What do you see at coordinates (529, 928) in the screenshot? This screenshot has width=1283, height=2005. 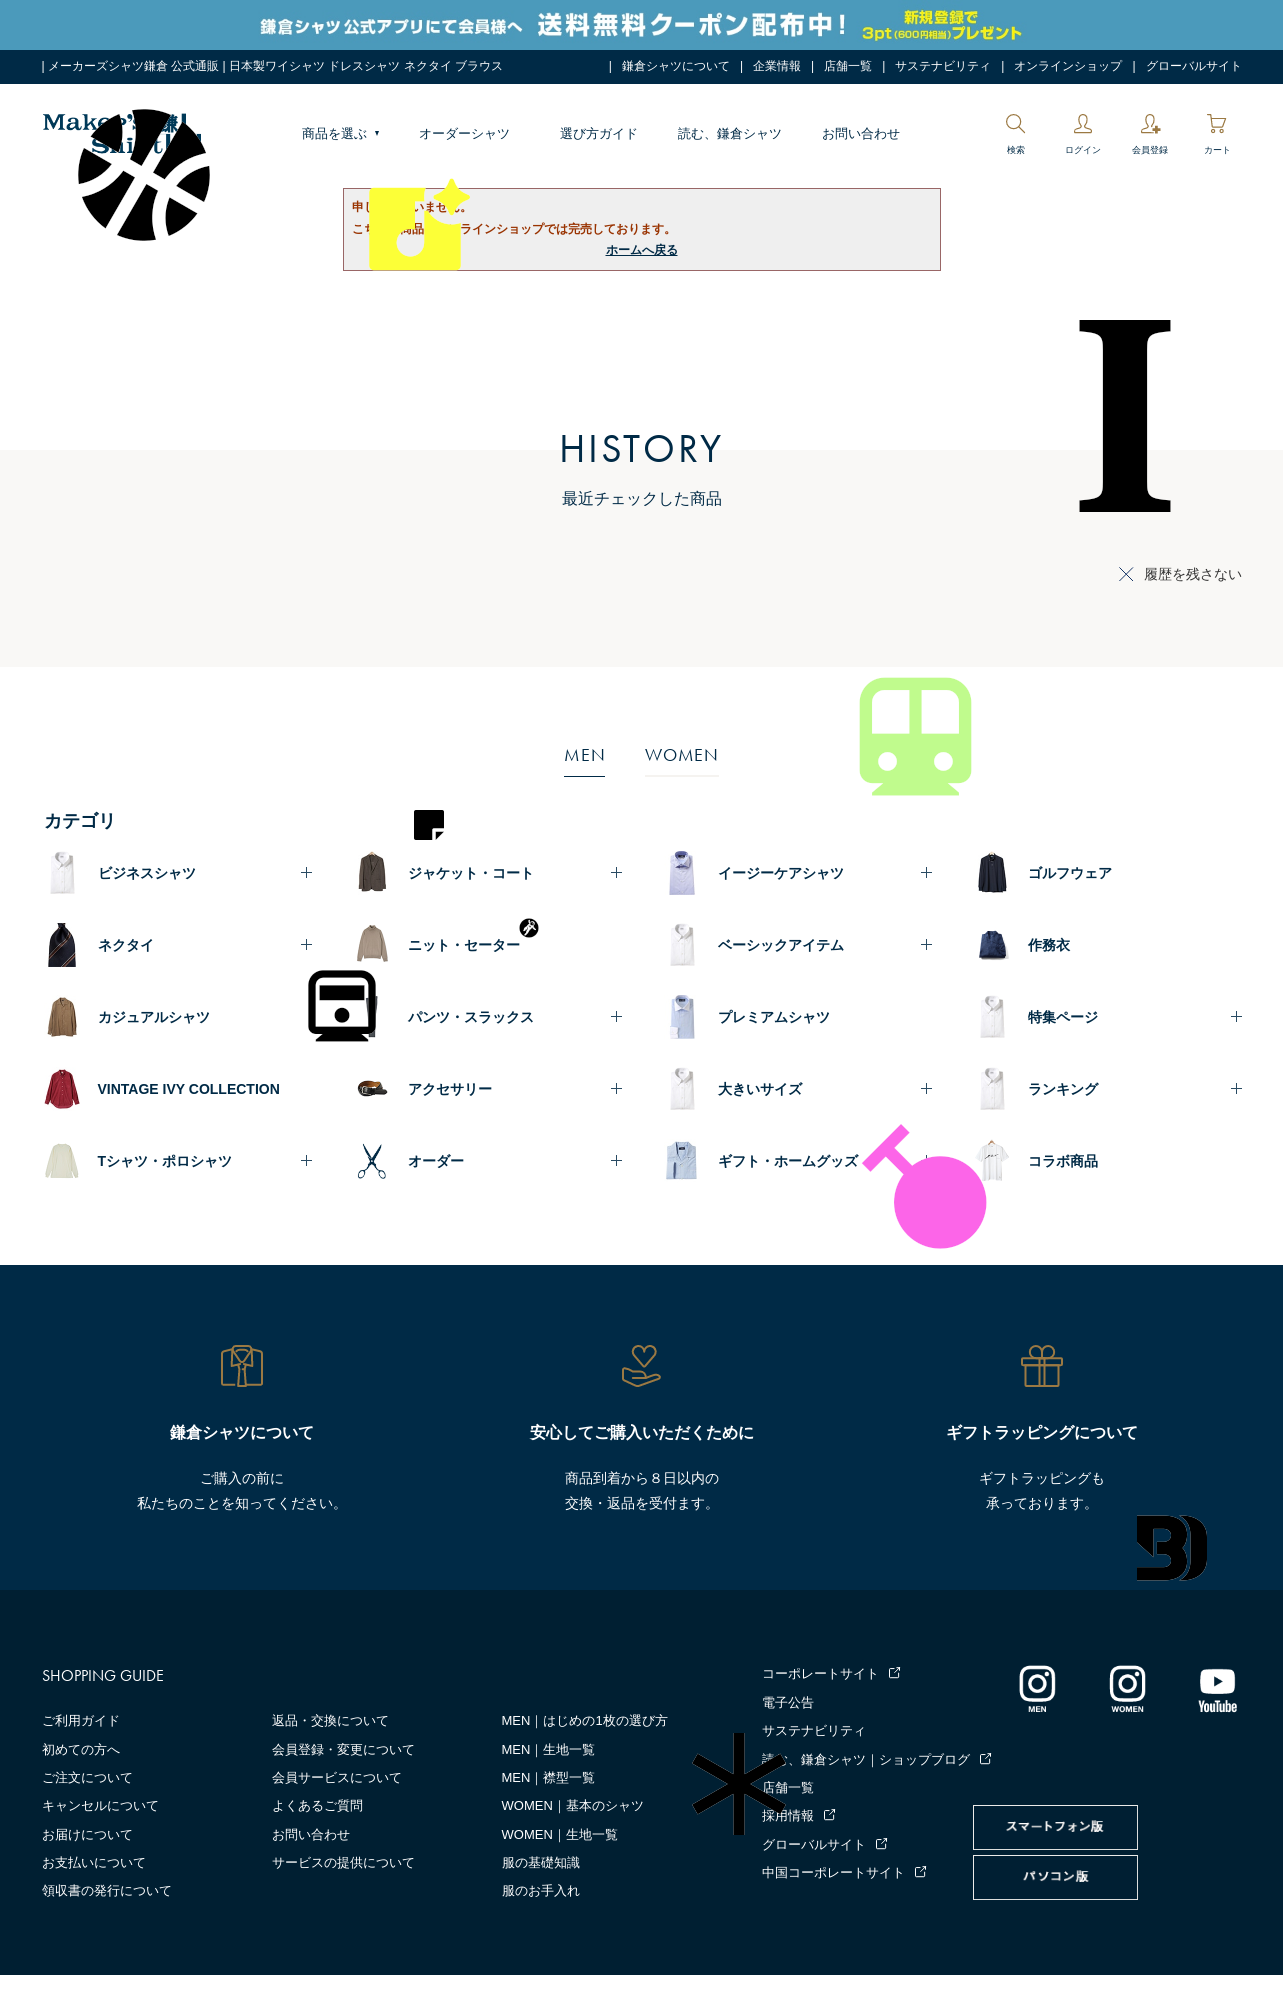 I see `grav CMS platform logo` at bounding box center [529, 928].